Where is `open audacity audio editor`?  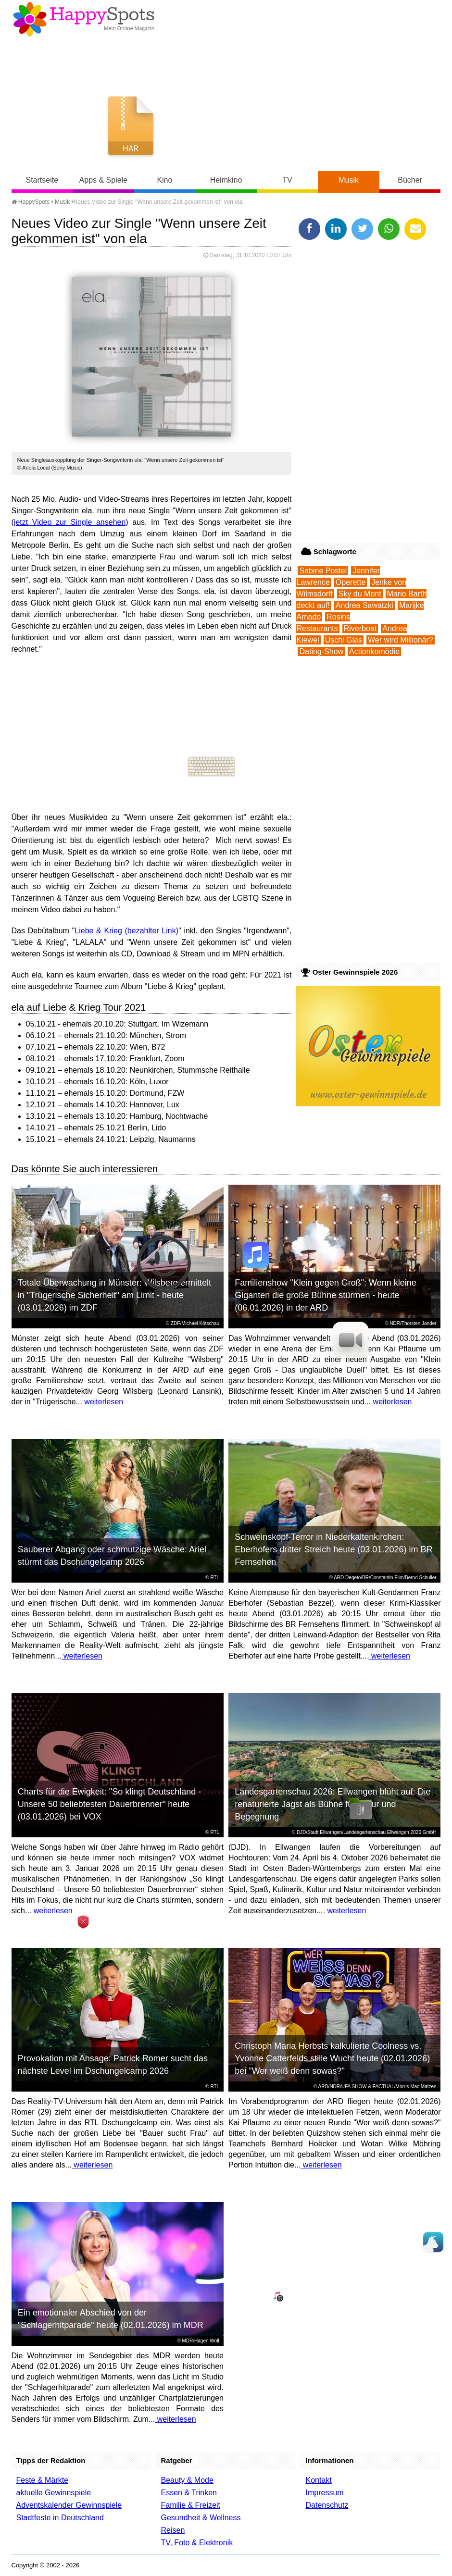 open audacity audio editor is located at coordinates (256, 1255).